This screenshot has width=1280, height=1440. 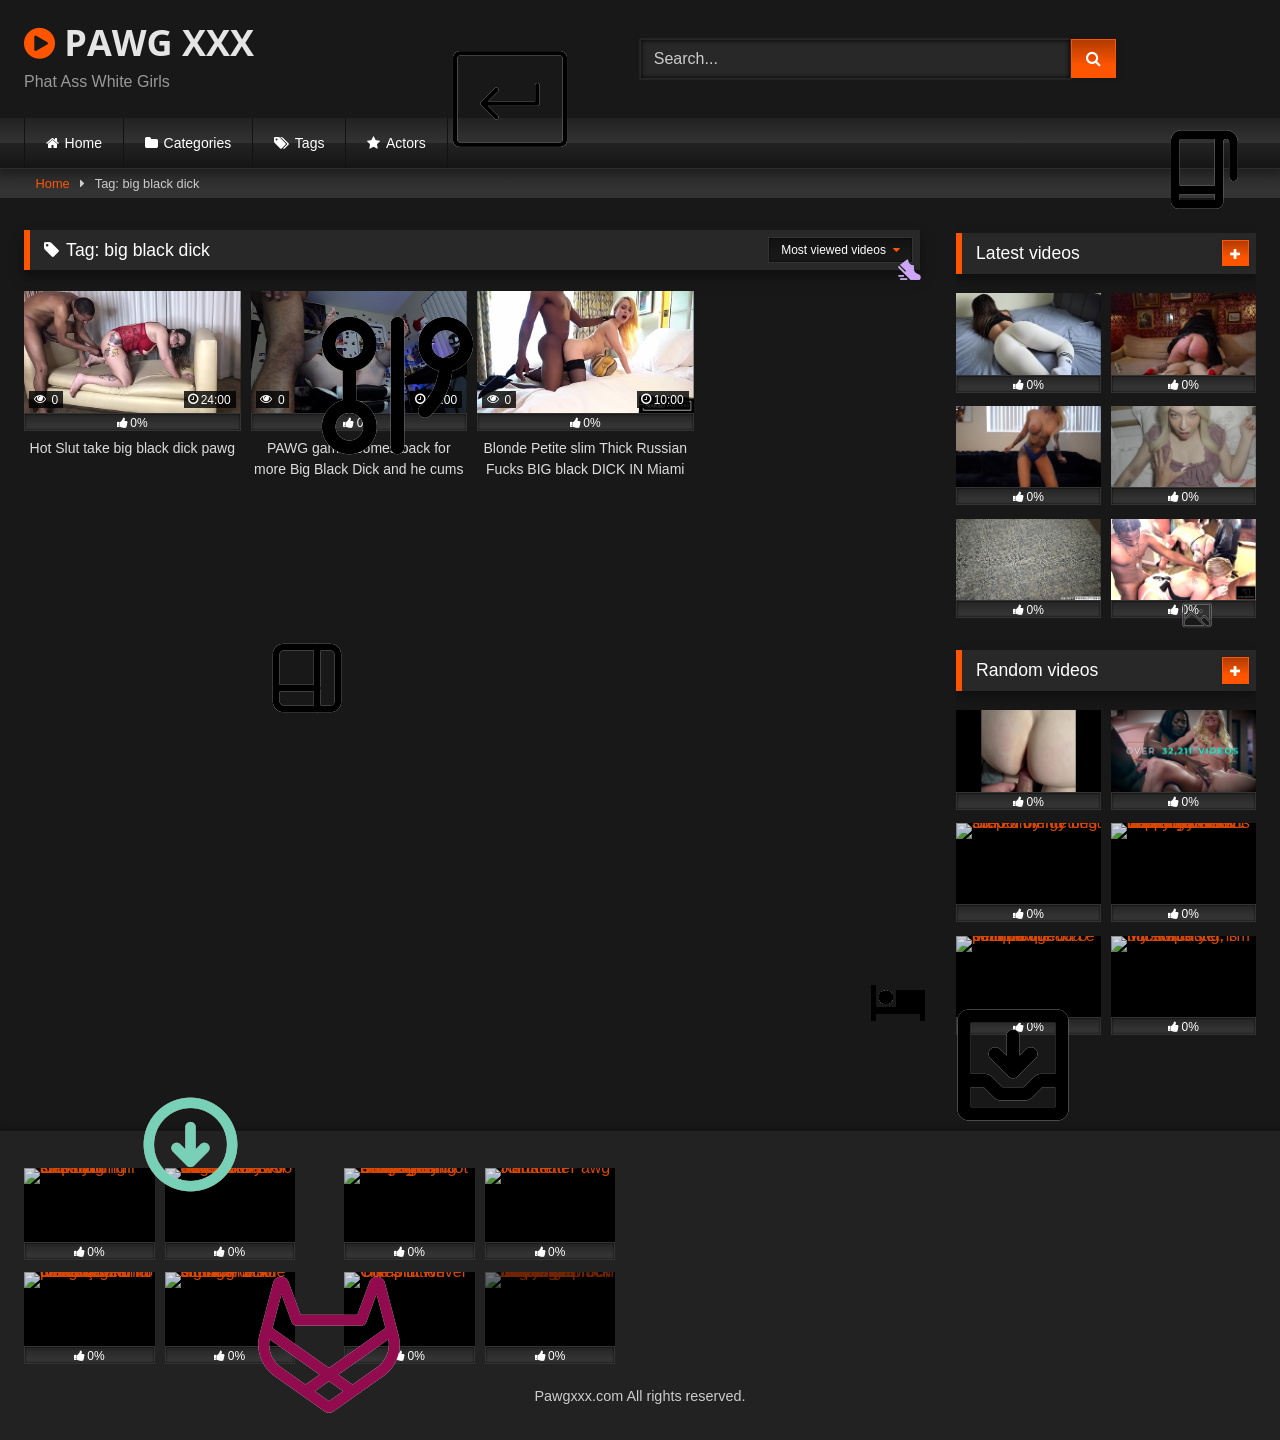 What do you see at coordinates (909, 271) in the screenshot?
I see `track your running or walking activity` at bounding box center [909, 271].